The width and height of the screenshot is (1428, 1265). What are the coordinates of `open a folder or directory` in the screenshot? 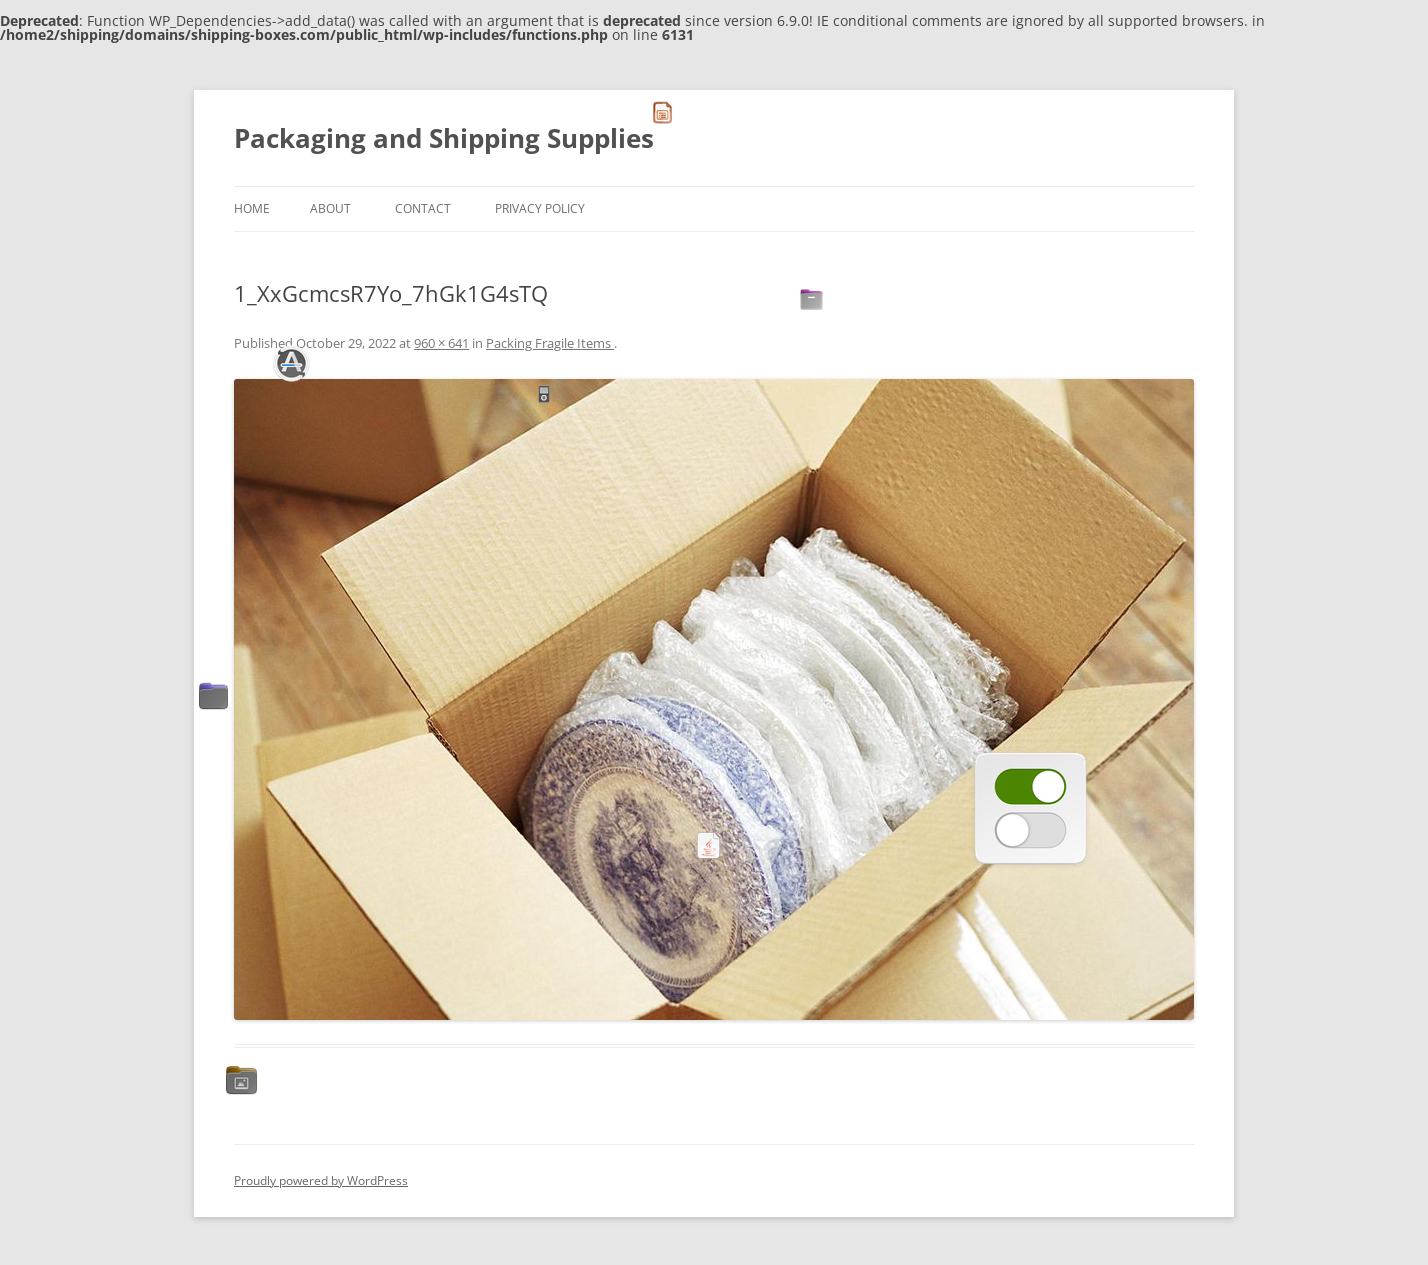 It's located at (213, 695).